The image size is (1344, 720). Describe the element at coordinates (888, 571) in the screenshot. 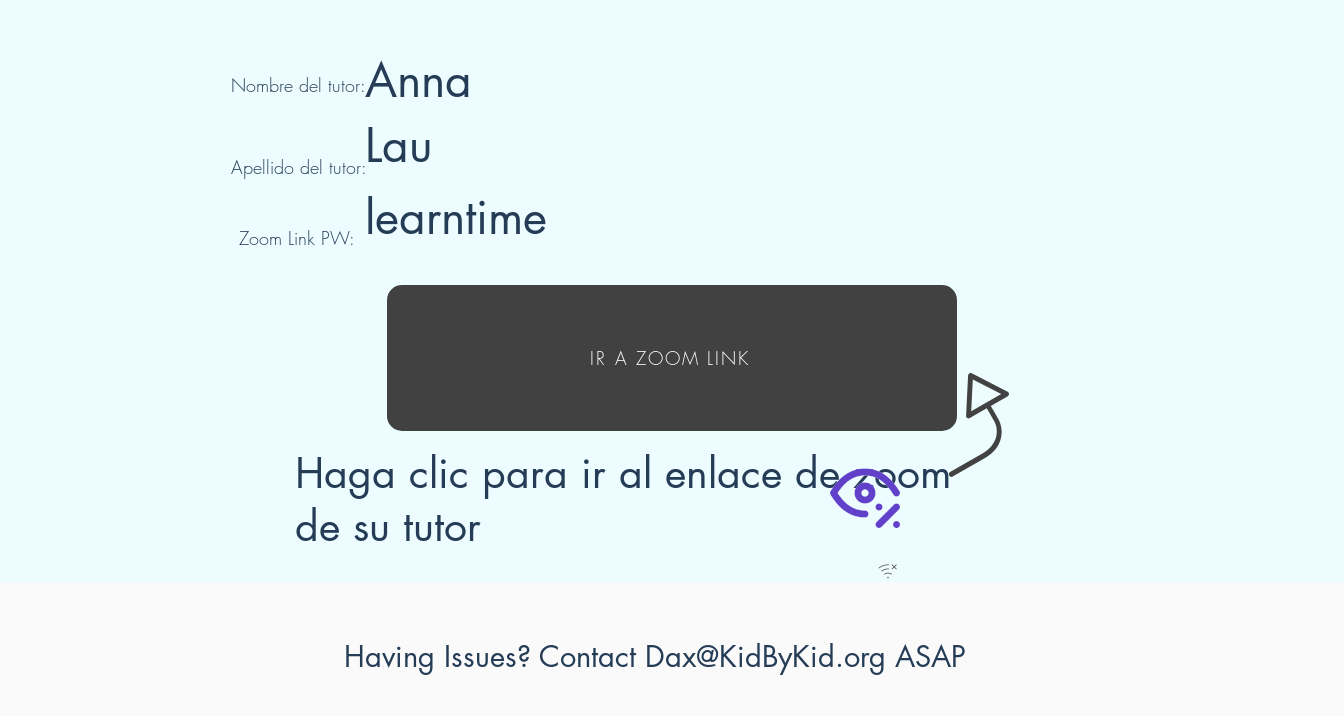

I see `indicates no wifi connection available` at that location.